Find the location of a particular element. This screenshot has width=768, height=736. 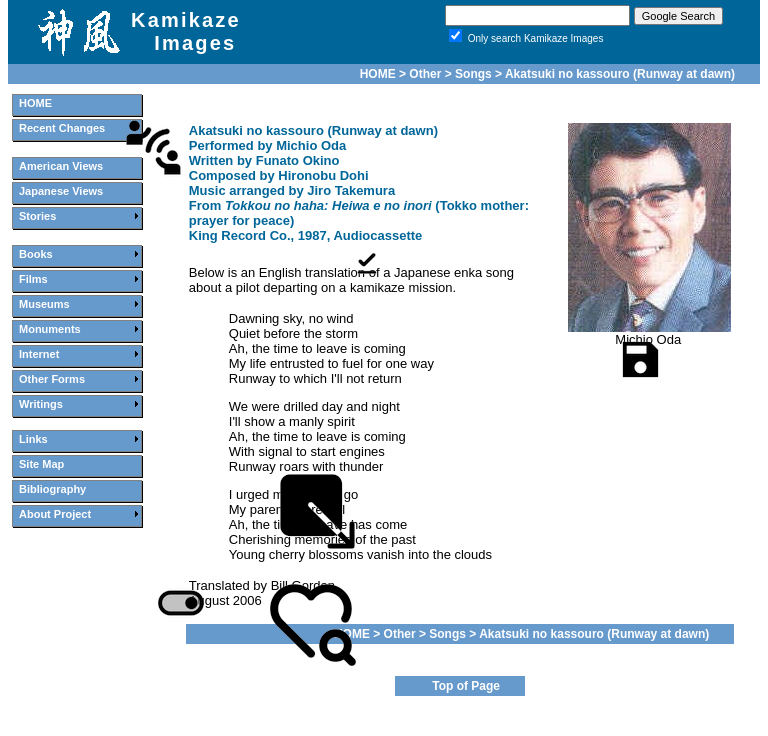

resize or scale down an element is located at coordinates (317, 511).